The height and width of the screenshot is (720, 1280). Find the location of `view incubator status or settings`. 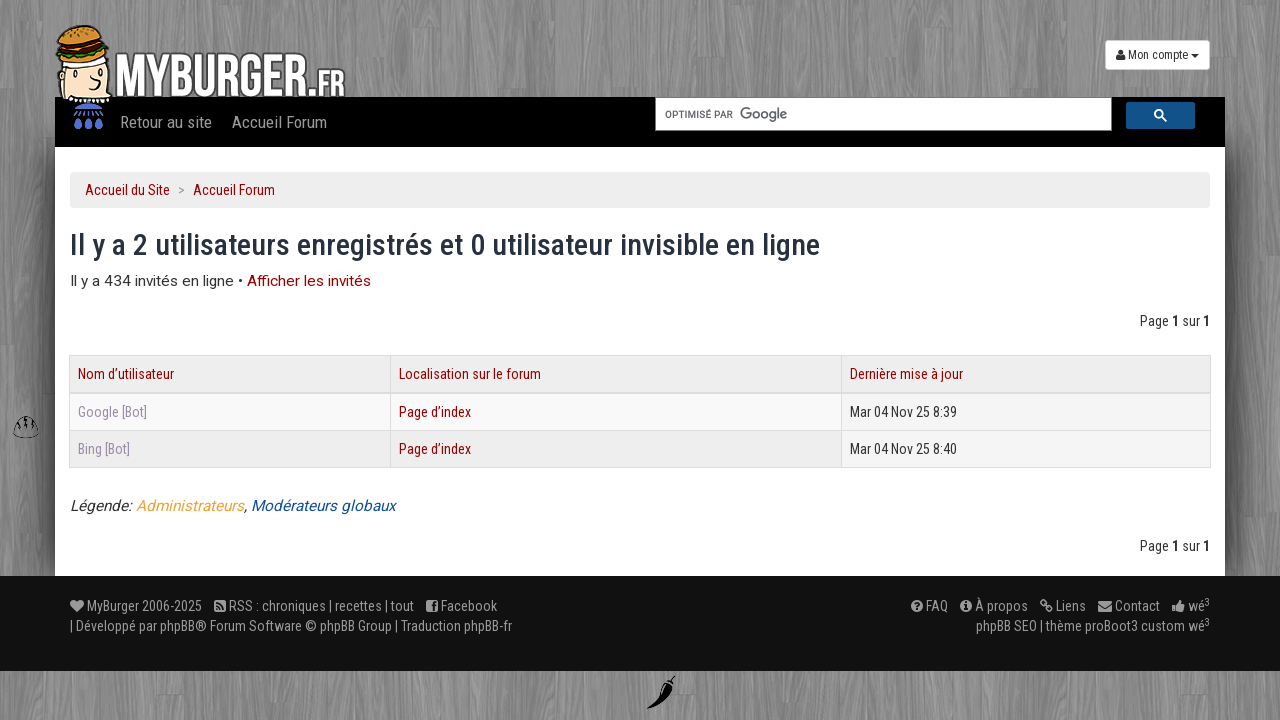

view incubator status or settings is located at coordinates (88, 114).